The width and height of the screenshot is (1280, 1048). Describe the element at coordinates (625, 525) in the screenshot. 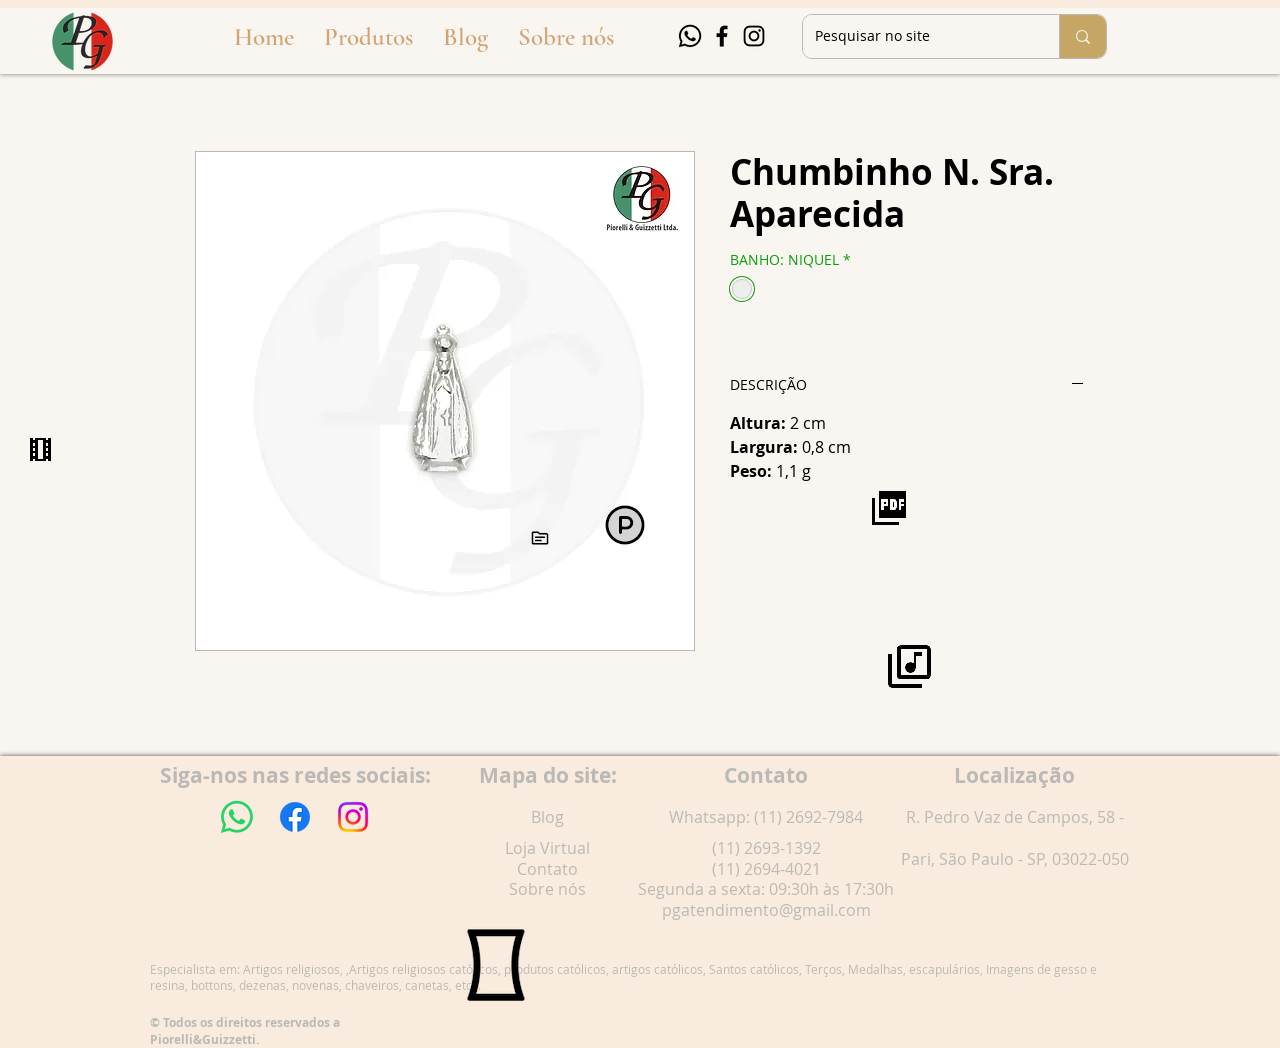

I see `indicates parking availability or location` at that location.